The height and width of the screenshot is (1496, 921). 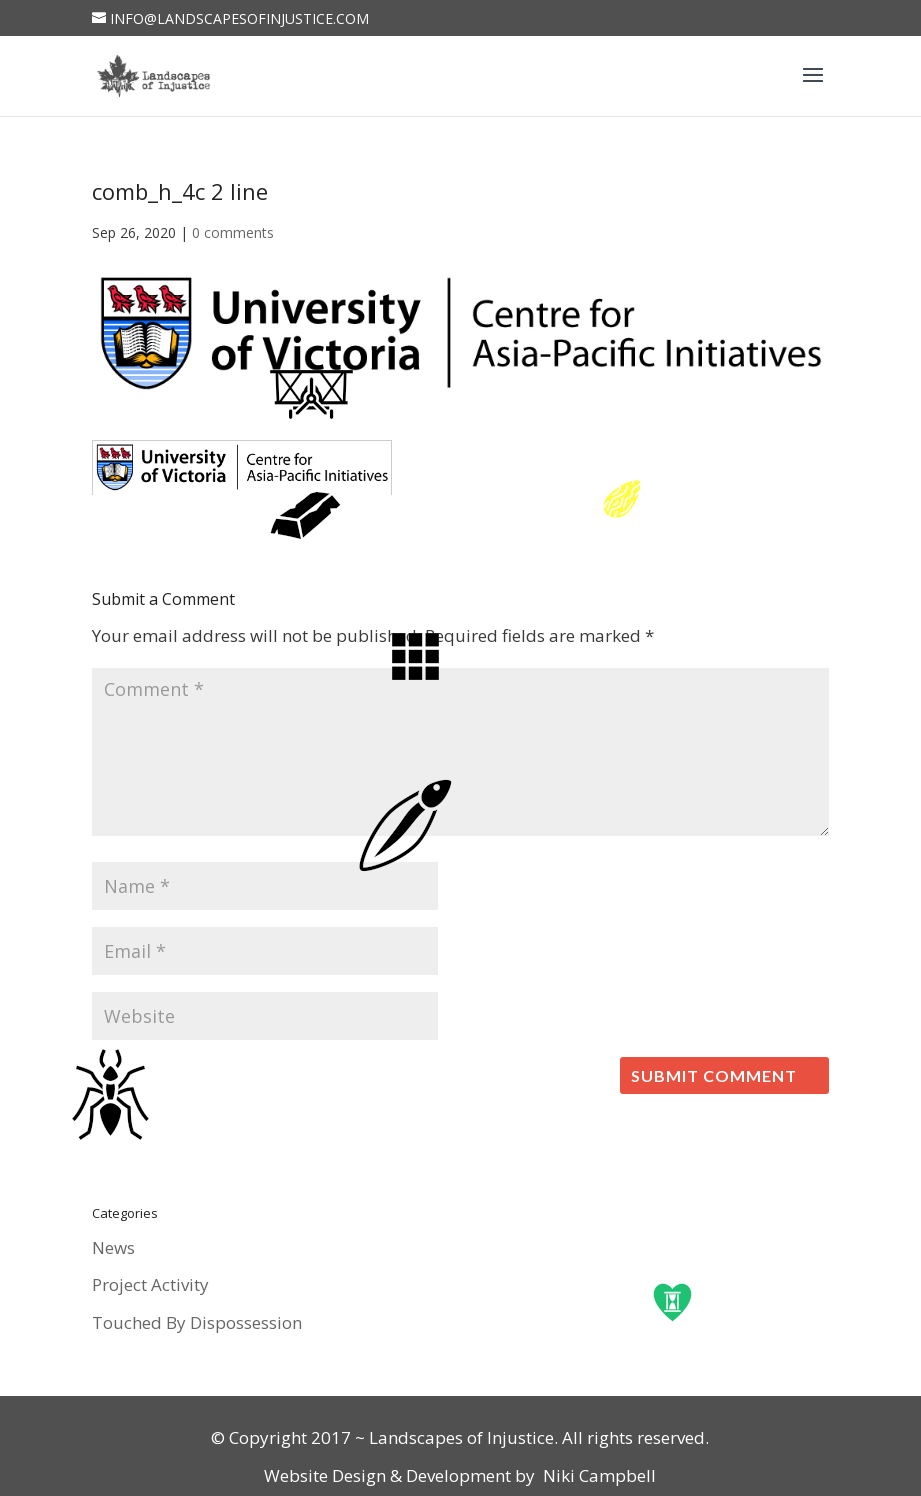 I want to click on access flight or aviation games, so click(x=311, y=394).